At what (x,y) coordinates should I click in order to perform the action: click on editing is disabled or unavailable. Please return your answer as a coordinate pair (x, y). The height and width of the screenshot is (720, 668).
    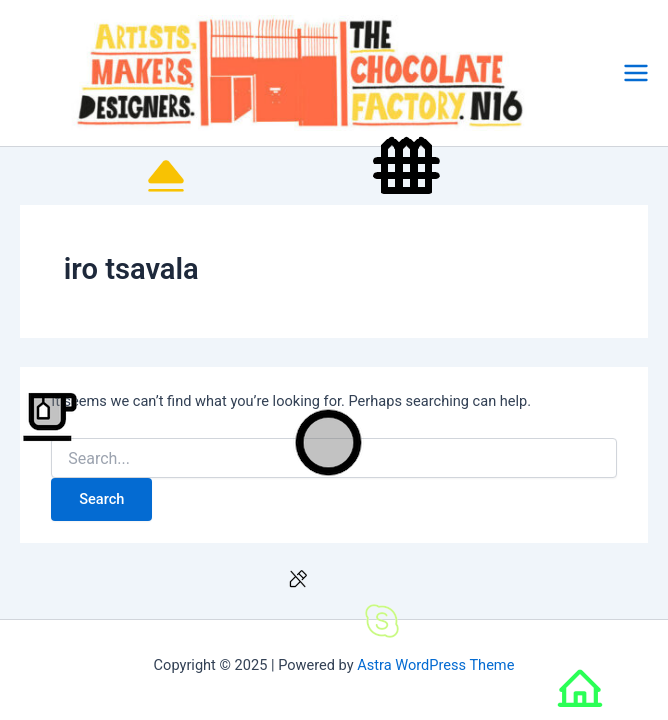
    Looking at the image, I should click on (298, 579).